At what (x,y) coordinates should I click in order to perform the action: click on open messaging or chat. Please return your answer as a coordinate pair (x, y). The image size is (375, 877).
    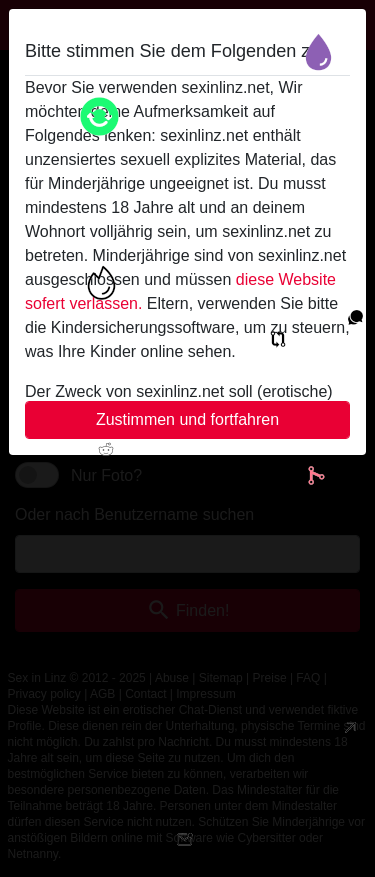
    Looking at the image, I should click on (355, 317).